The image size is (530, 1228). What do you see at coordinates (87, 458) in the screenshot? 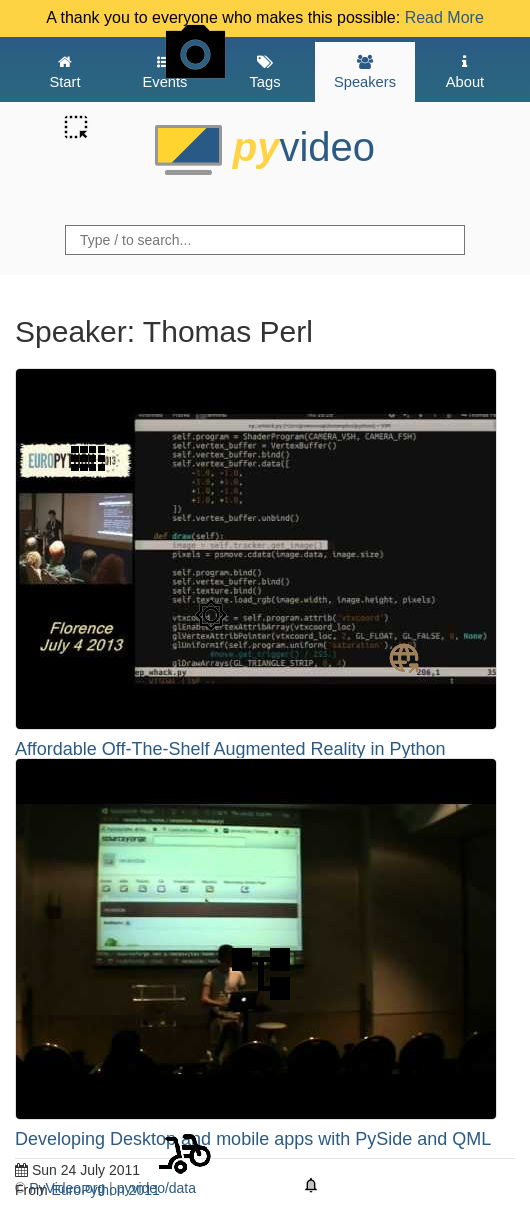
I see `switch to comfortable grid view` at bounding box center [87, 458].